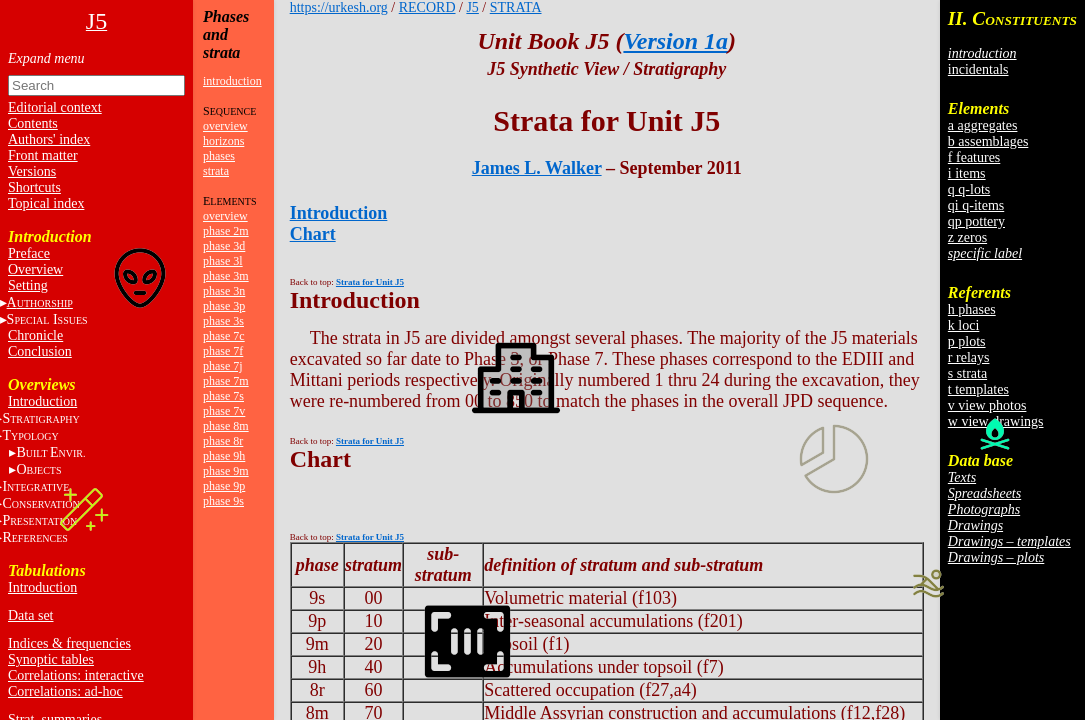  I want to click on scan a barcode, so click(467, 641).